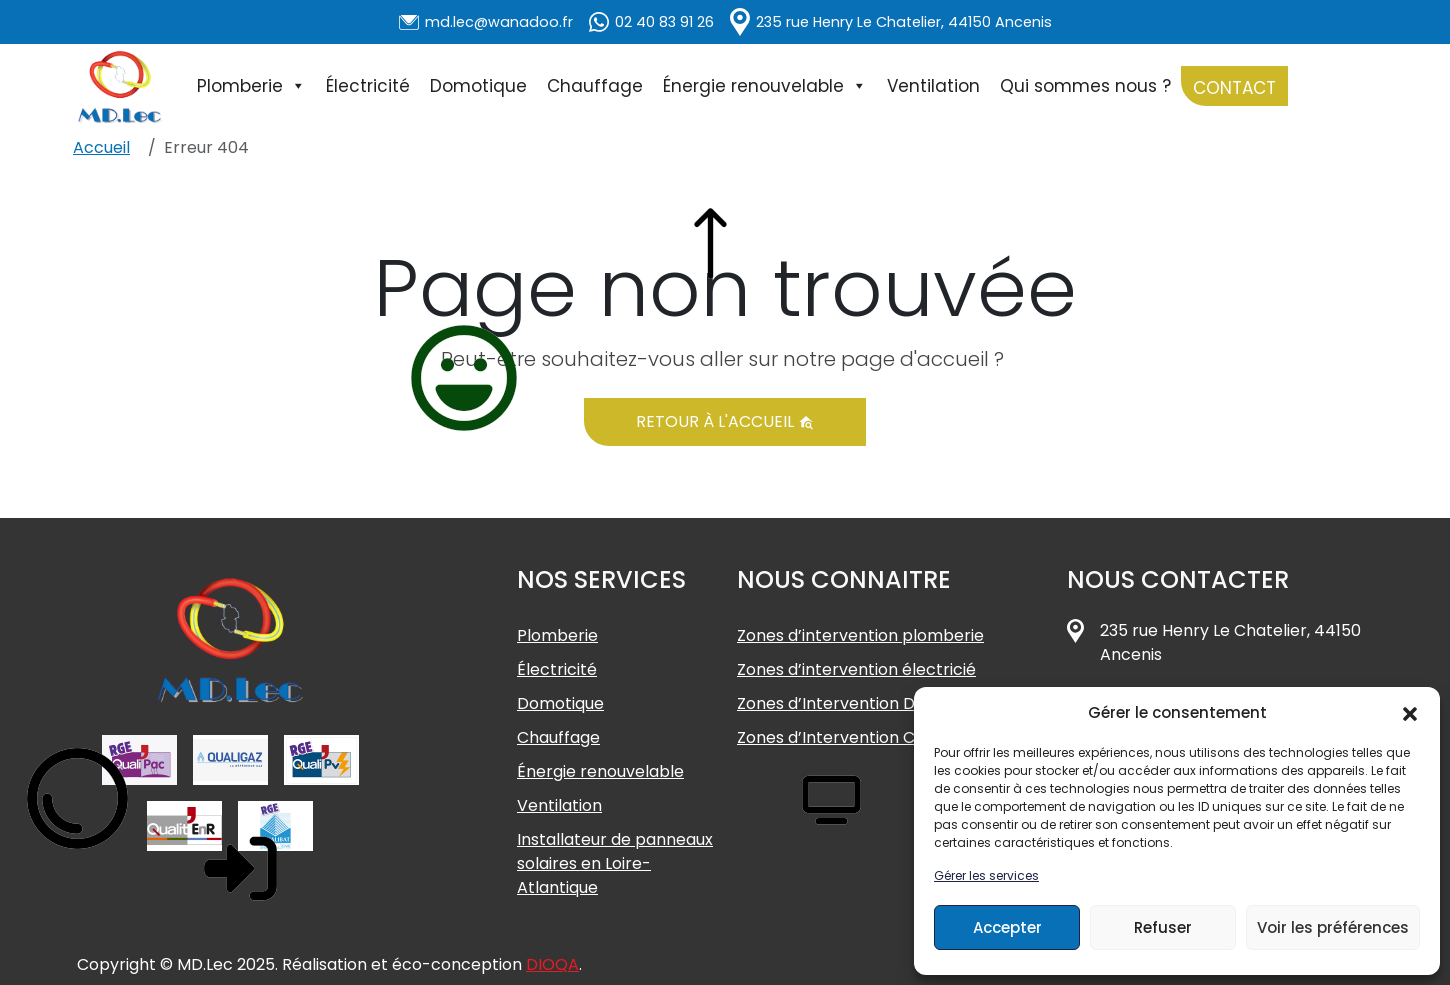 This screenshot has width=1450, height=985. What do you see at coordinates (77, 798) in the screenshot?
I see `apply inner shadow effect to bottom-left corner` at bounding box center [77, 798].